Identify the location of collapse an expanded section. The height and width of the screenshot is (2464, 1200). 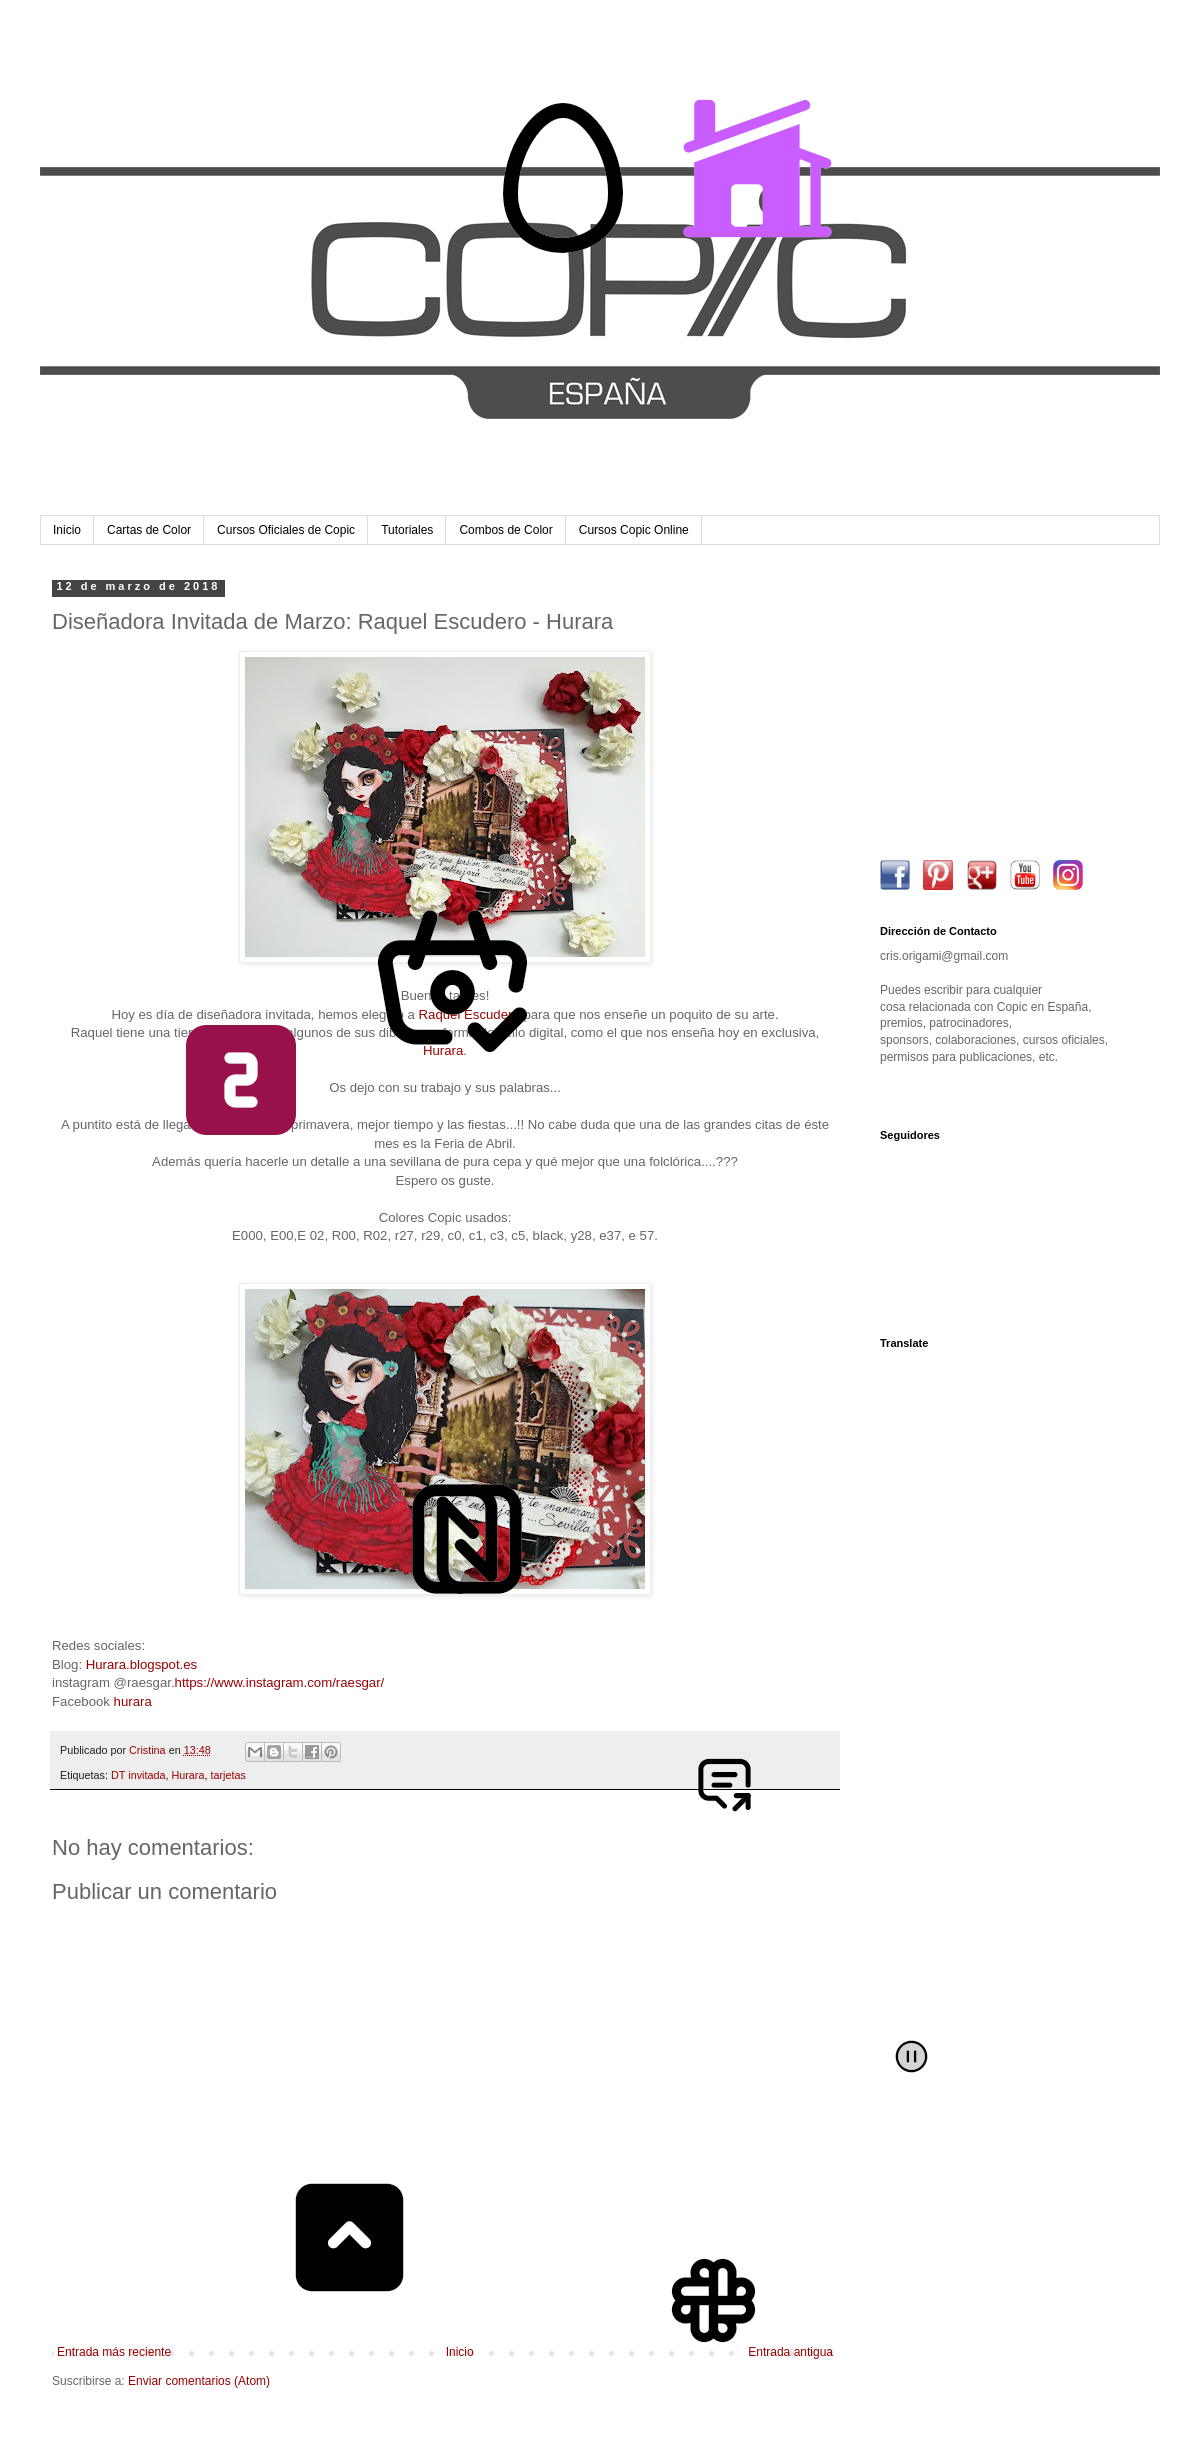
(349, 2237).